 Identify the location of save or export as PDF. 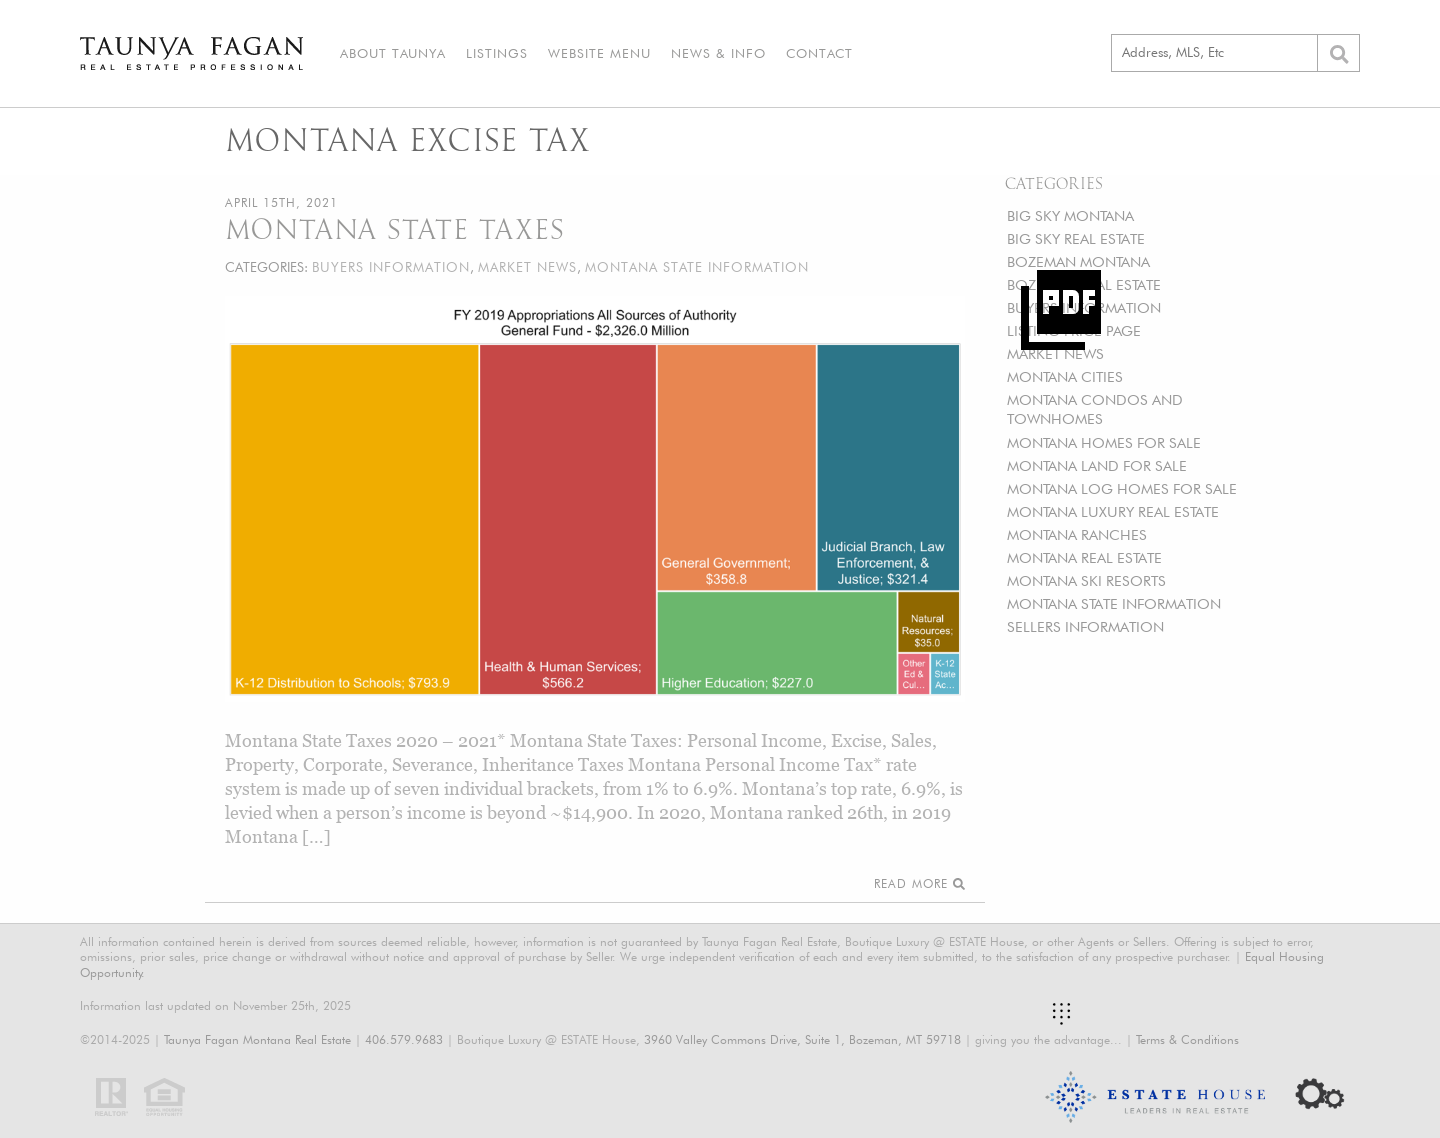
(1061, 310).